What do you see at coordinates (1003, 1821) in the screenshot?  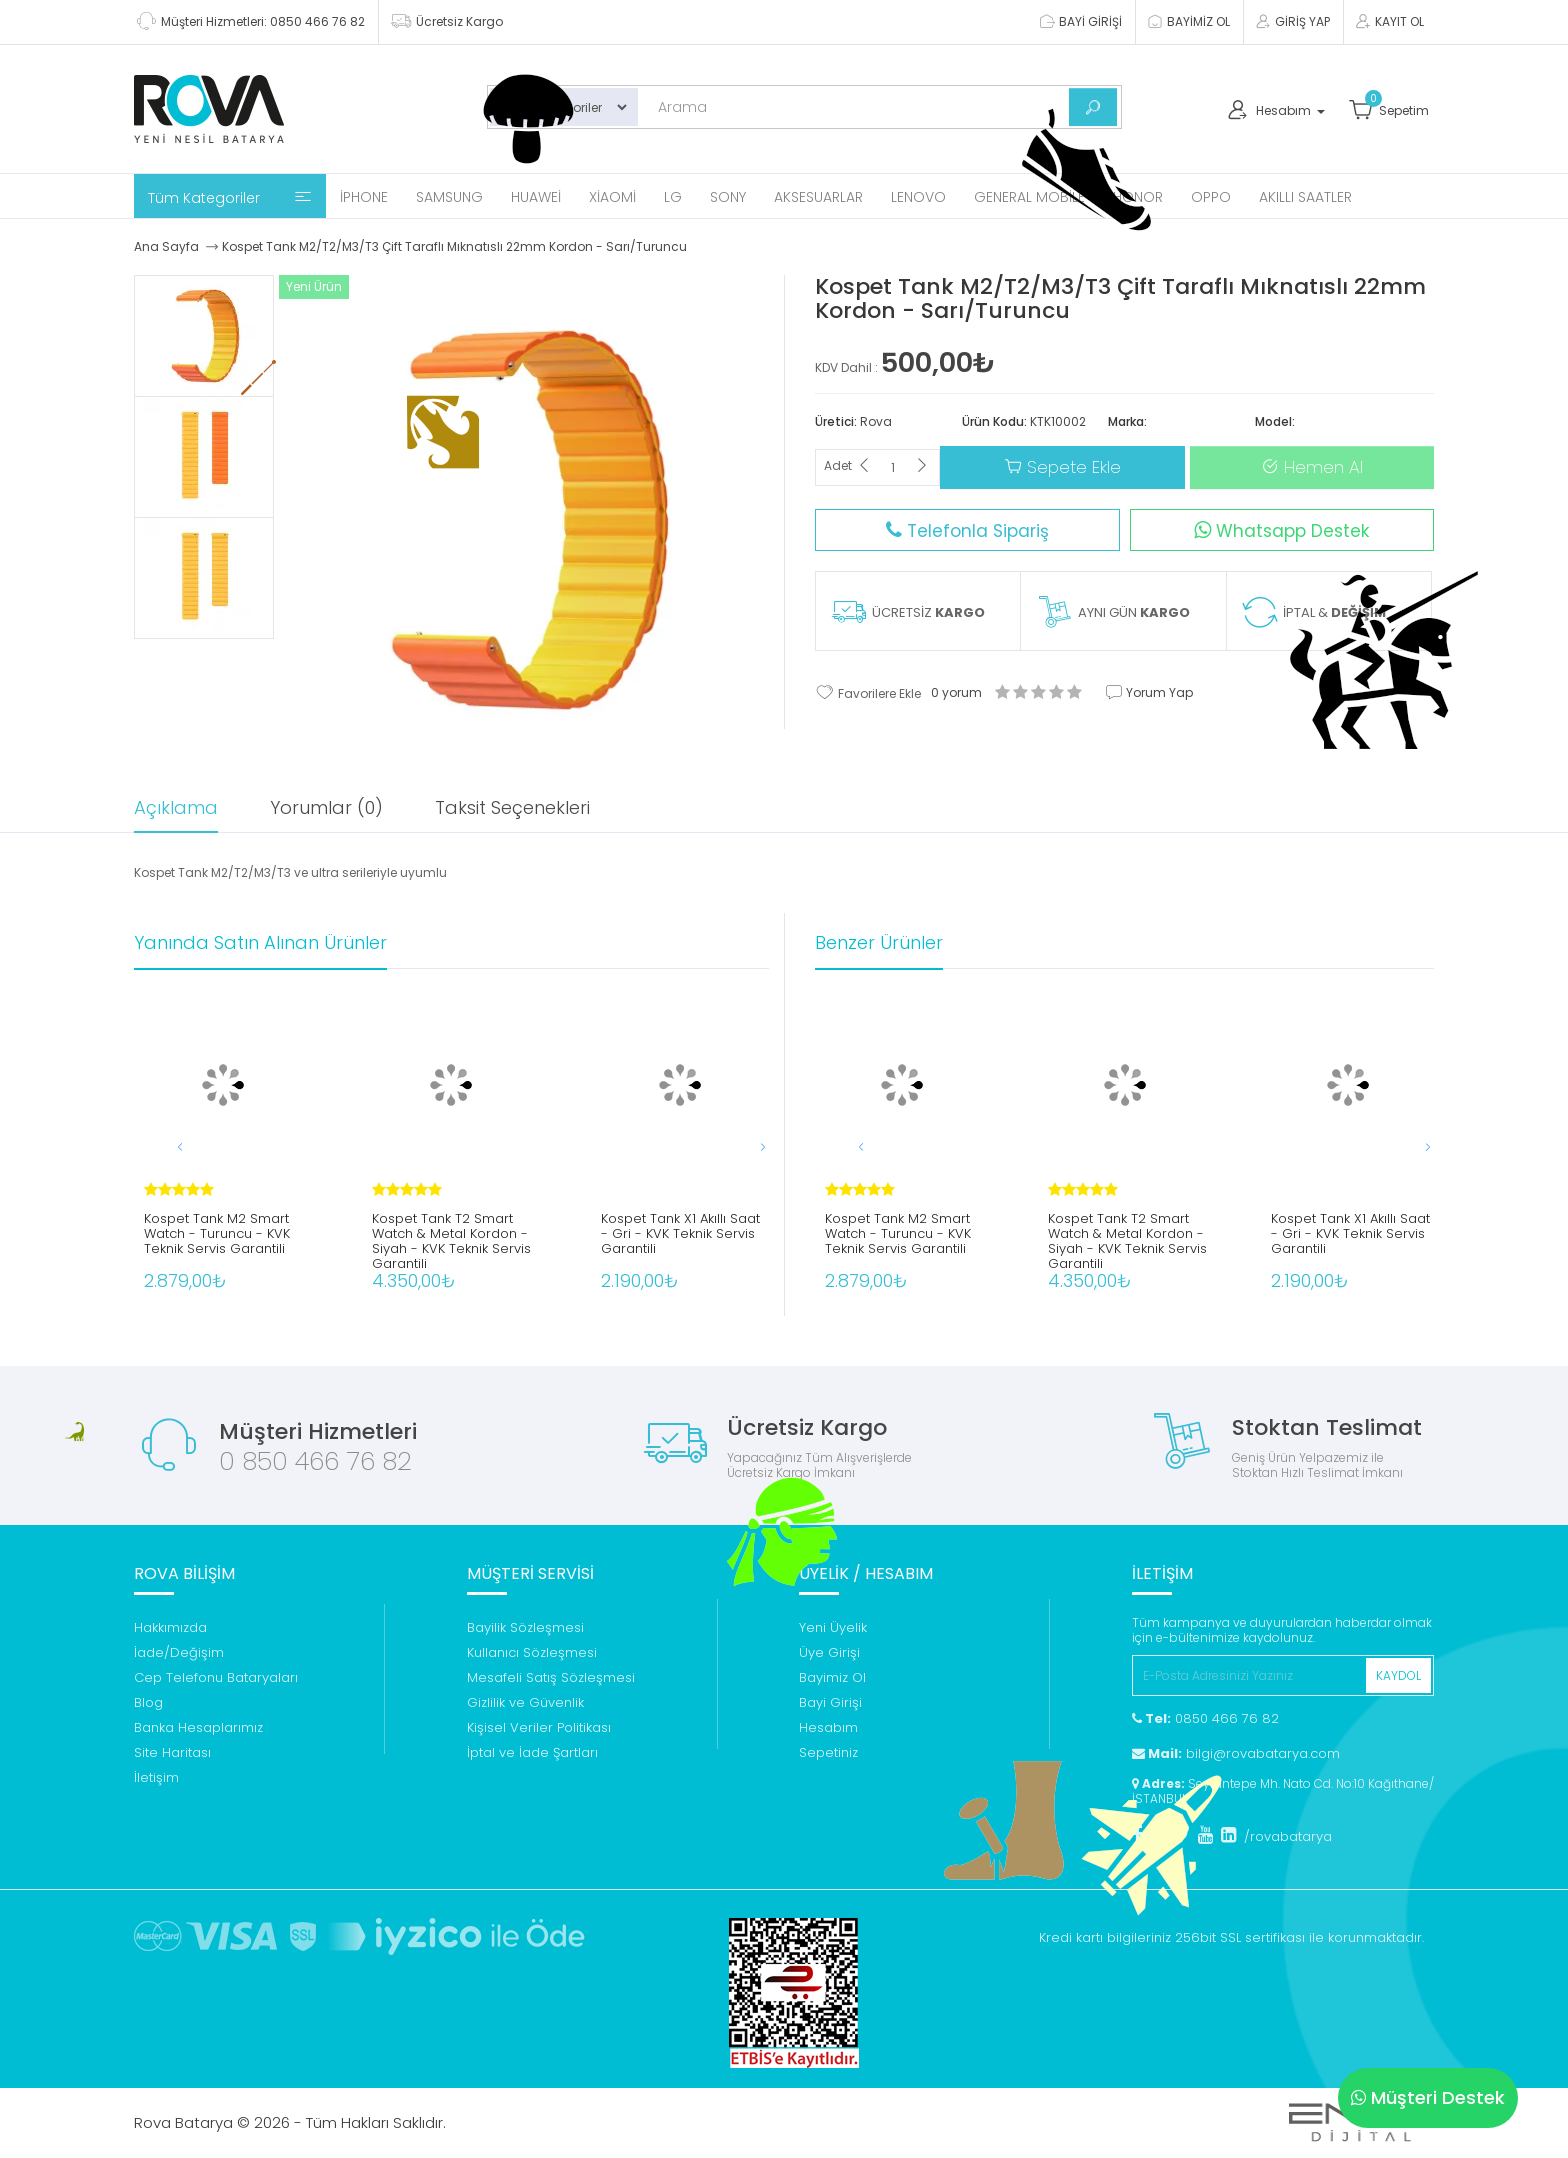 I see `indicates a foot injury or wound status` at bounding box center [1003, 1821].